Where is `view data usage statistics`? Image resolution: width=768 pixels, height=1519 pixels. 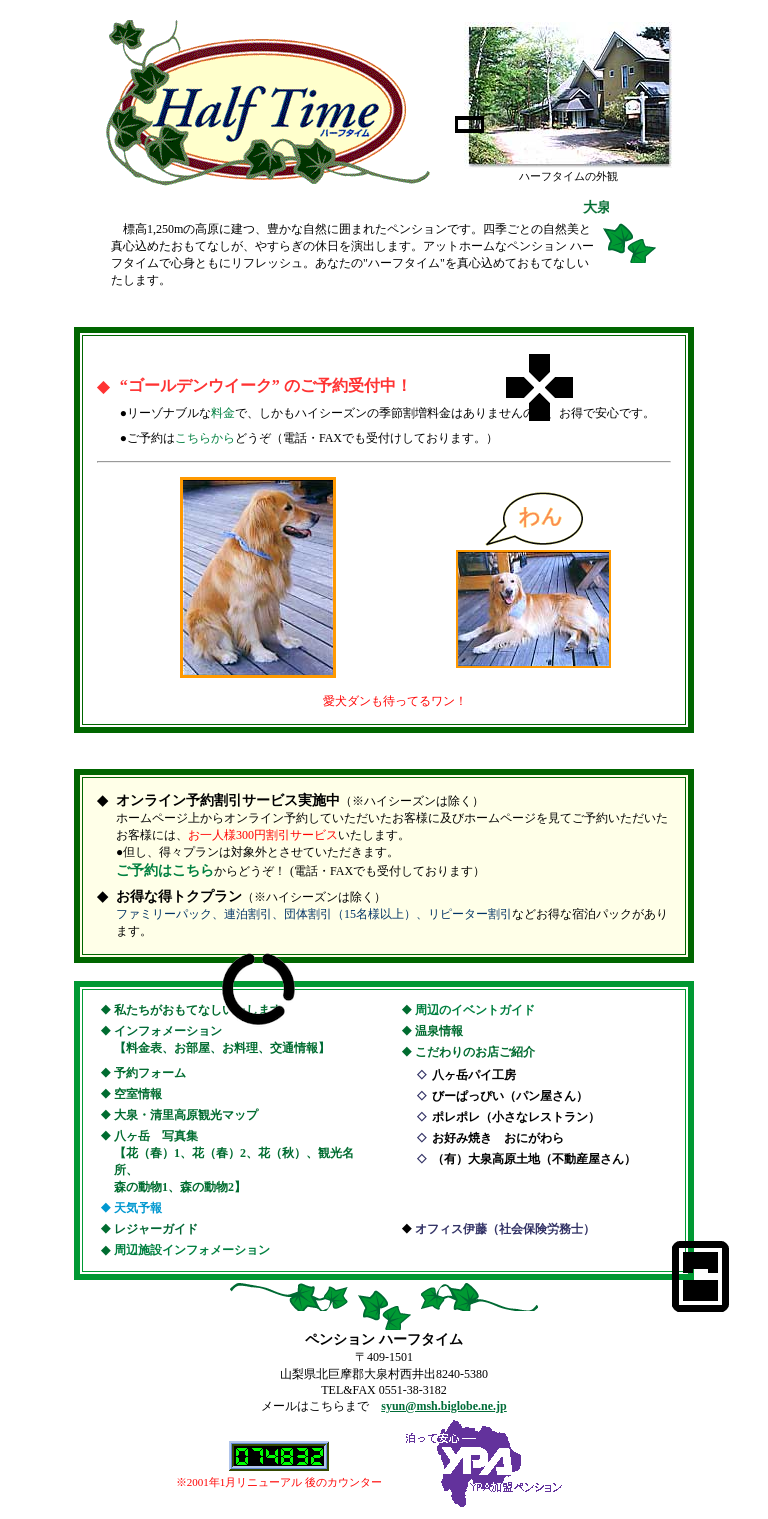
view data usage statistics is located at coordinates (258, 988).